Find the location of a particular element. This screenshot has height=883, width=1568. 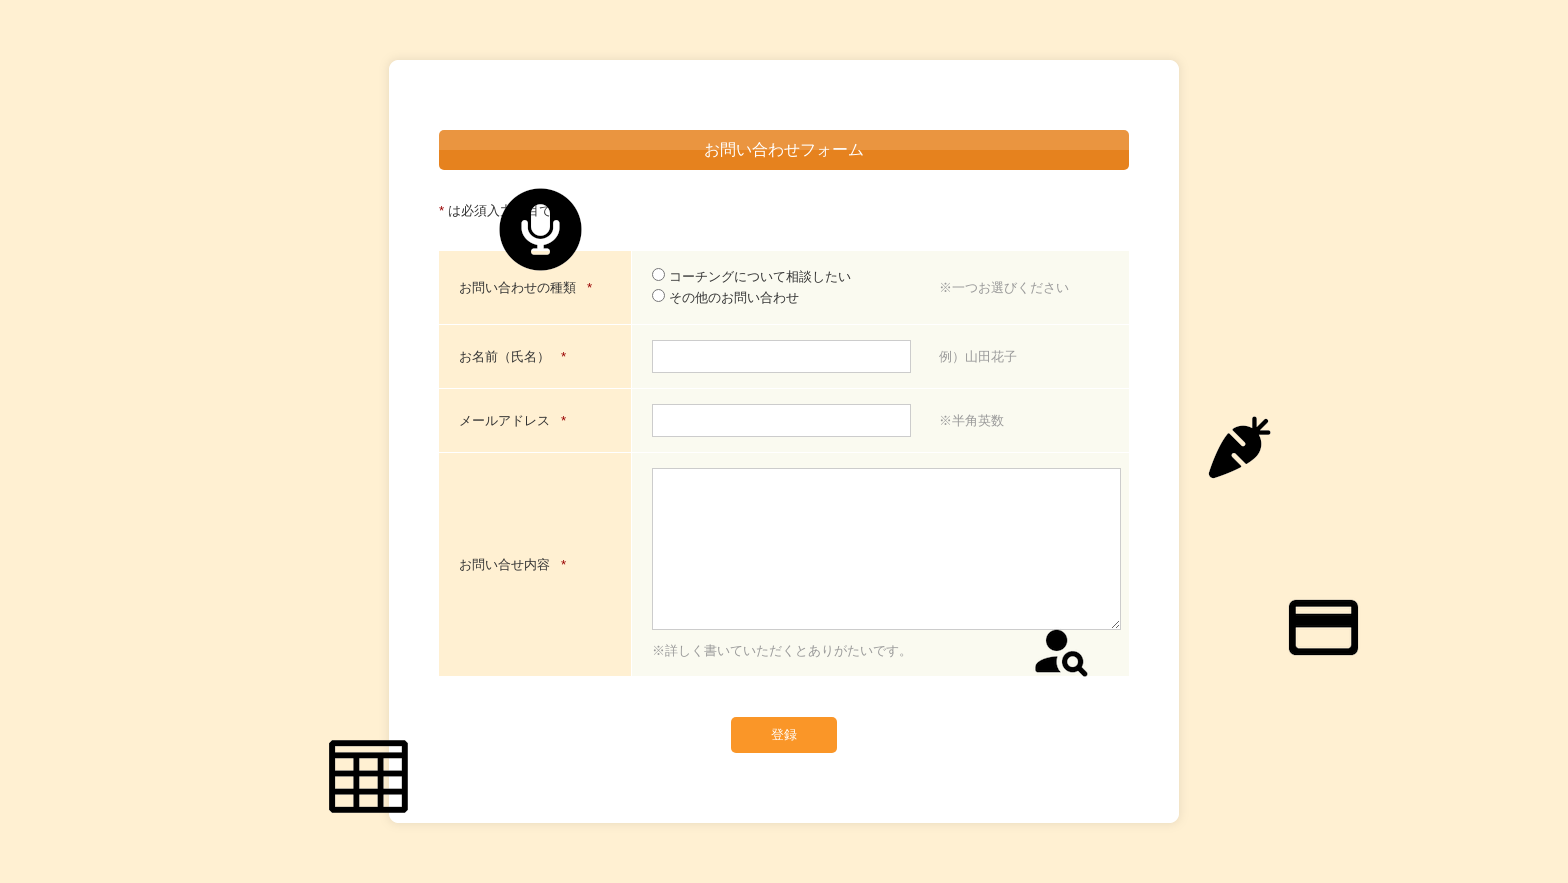

access food or grocery-related features is located at coordinates (1238, 448).